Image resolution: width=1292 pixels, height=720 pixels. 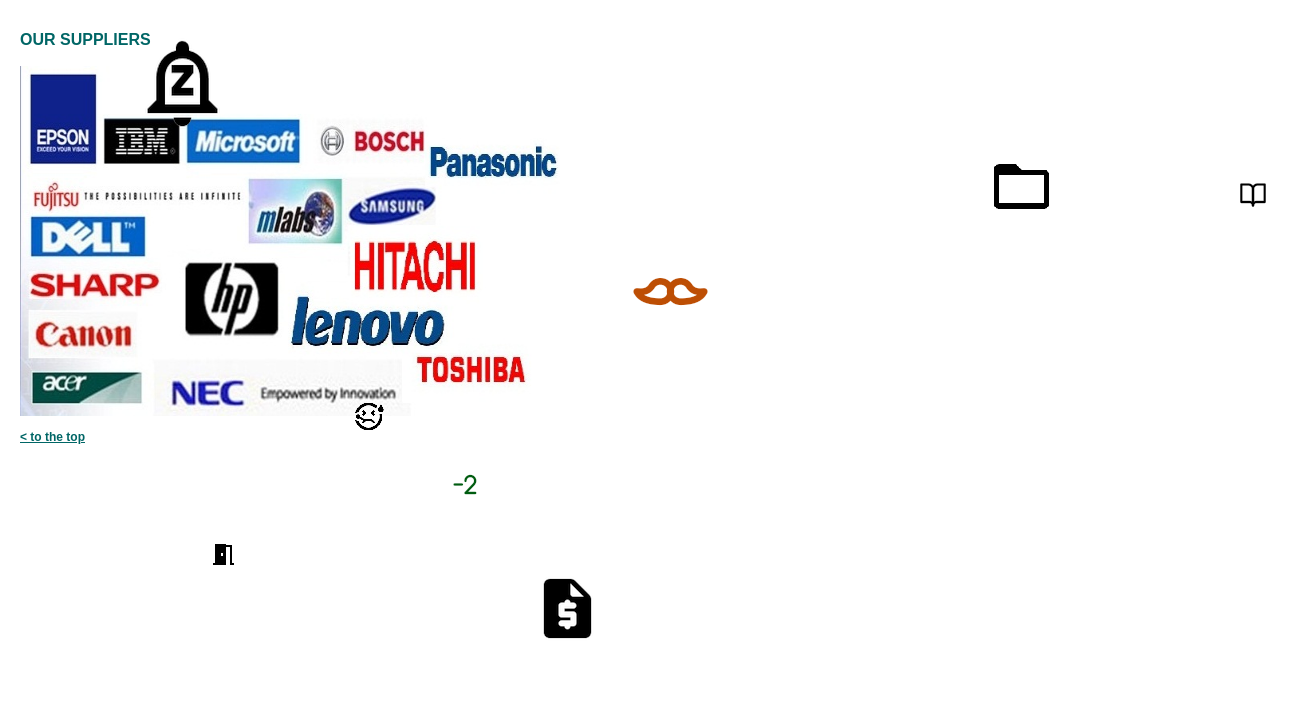 I want to click on access meeting room booking, so click(x=223, y=554).